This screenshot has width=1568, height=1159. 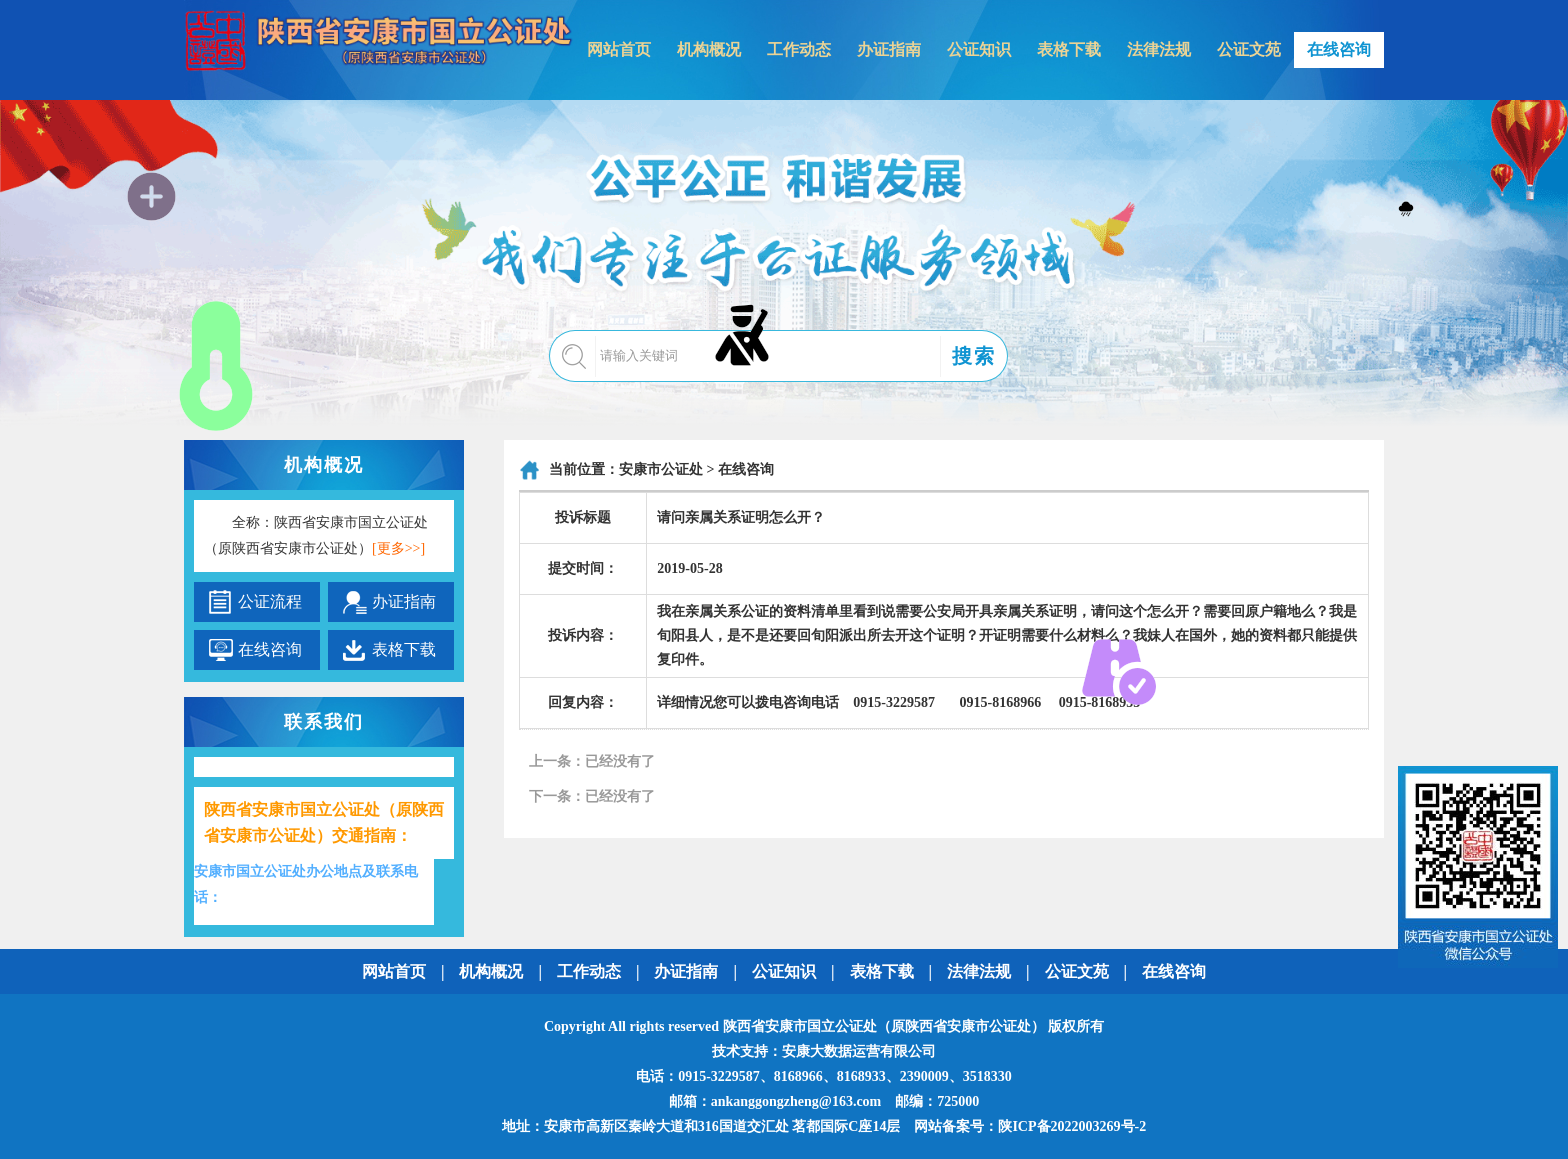 I want to click on indicates military or armed forces personnel, so click(x=742, y=335).